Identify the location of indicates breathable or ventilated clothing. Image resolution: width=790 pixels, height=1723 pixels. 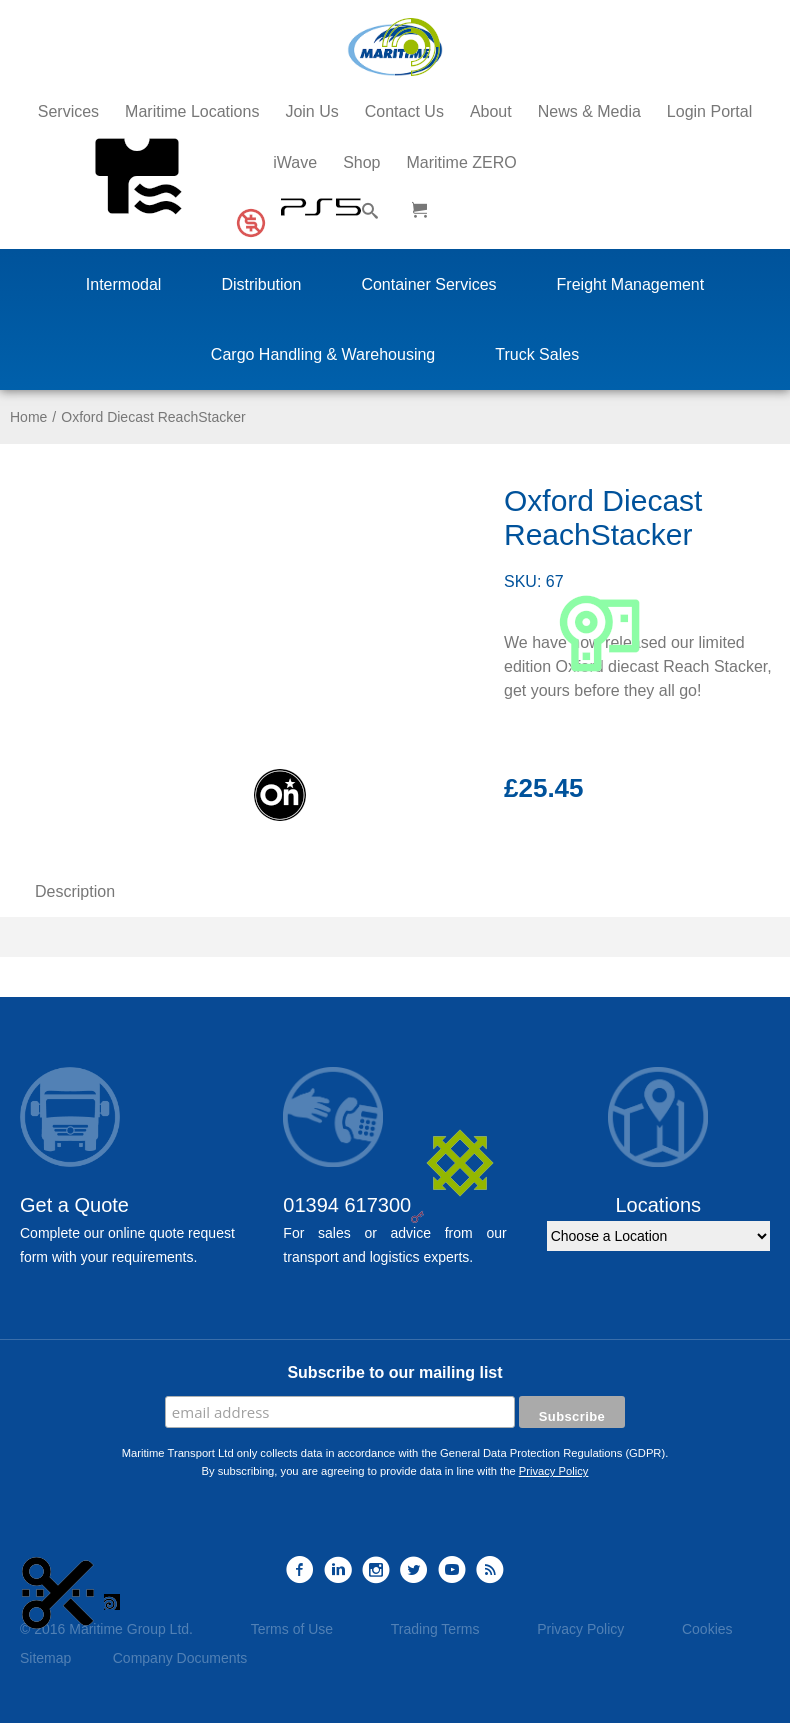
(137, 176).